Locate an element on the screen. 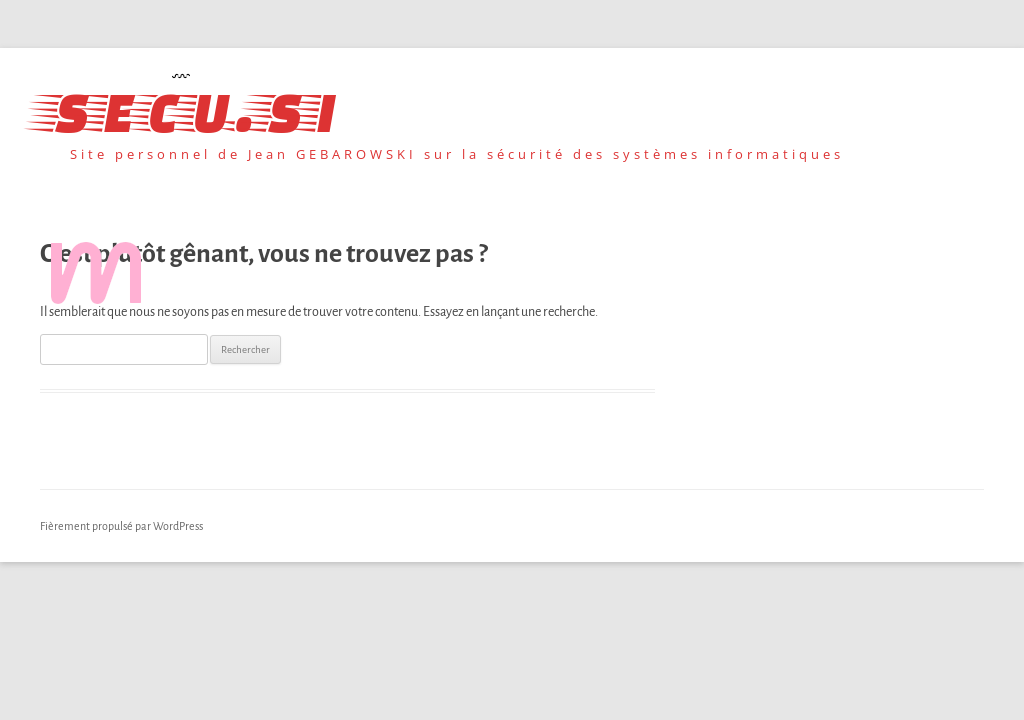 The image size is (1024, 720). open the Mezmo app is located at coordinates (96, 273).